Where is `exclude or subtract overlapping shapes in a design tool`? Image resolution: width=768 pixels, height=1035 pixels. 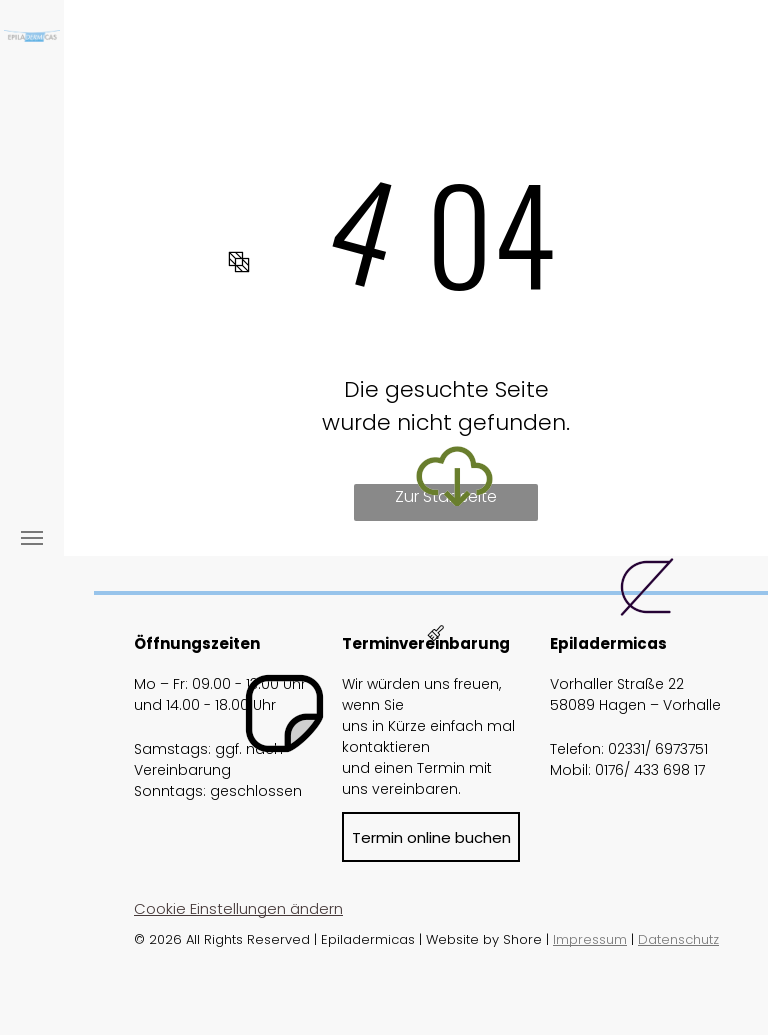 exclude or subtract overlapping shapes in a design tool is located at coordinates (239, 262).